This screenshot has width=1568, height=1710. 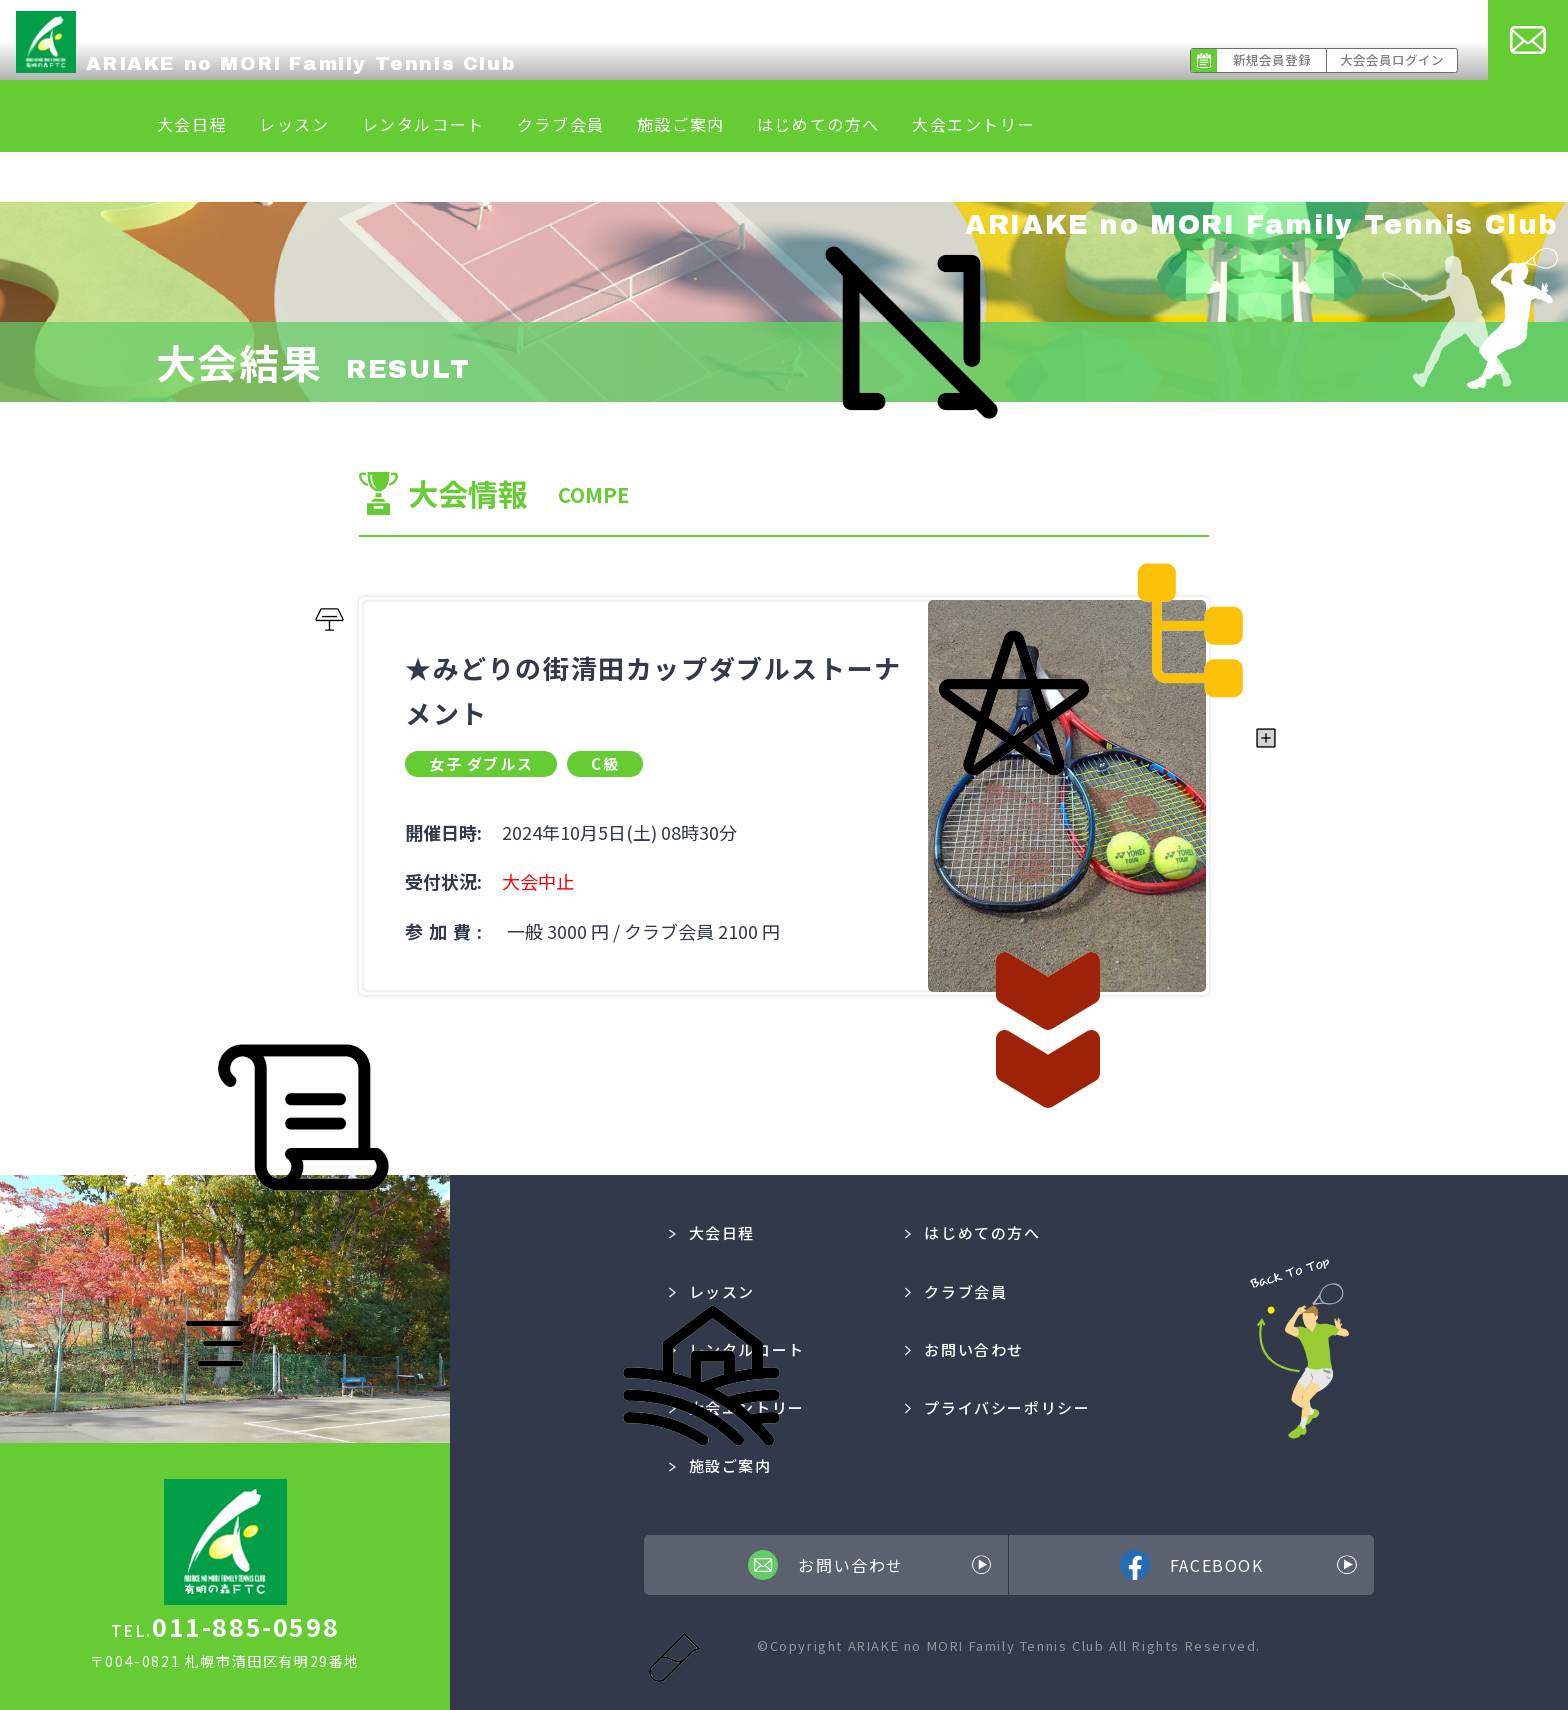 What do you see at coordinates (1014, 711) in the screenshot?
I see `select or apply a pentagram symbol` at bounding box center [1014, 711].